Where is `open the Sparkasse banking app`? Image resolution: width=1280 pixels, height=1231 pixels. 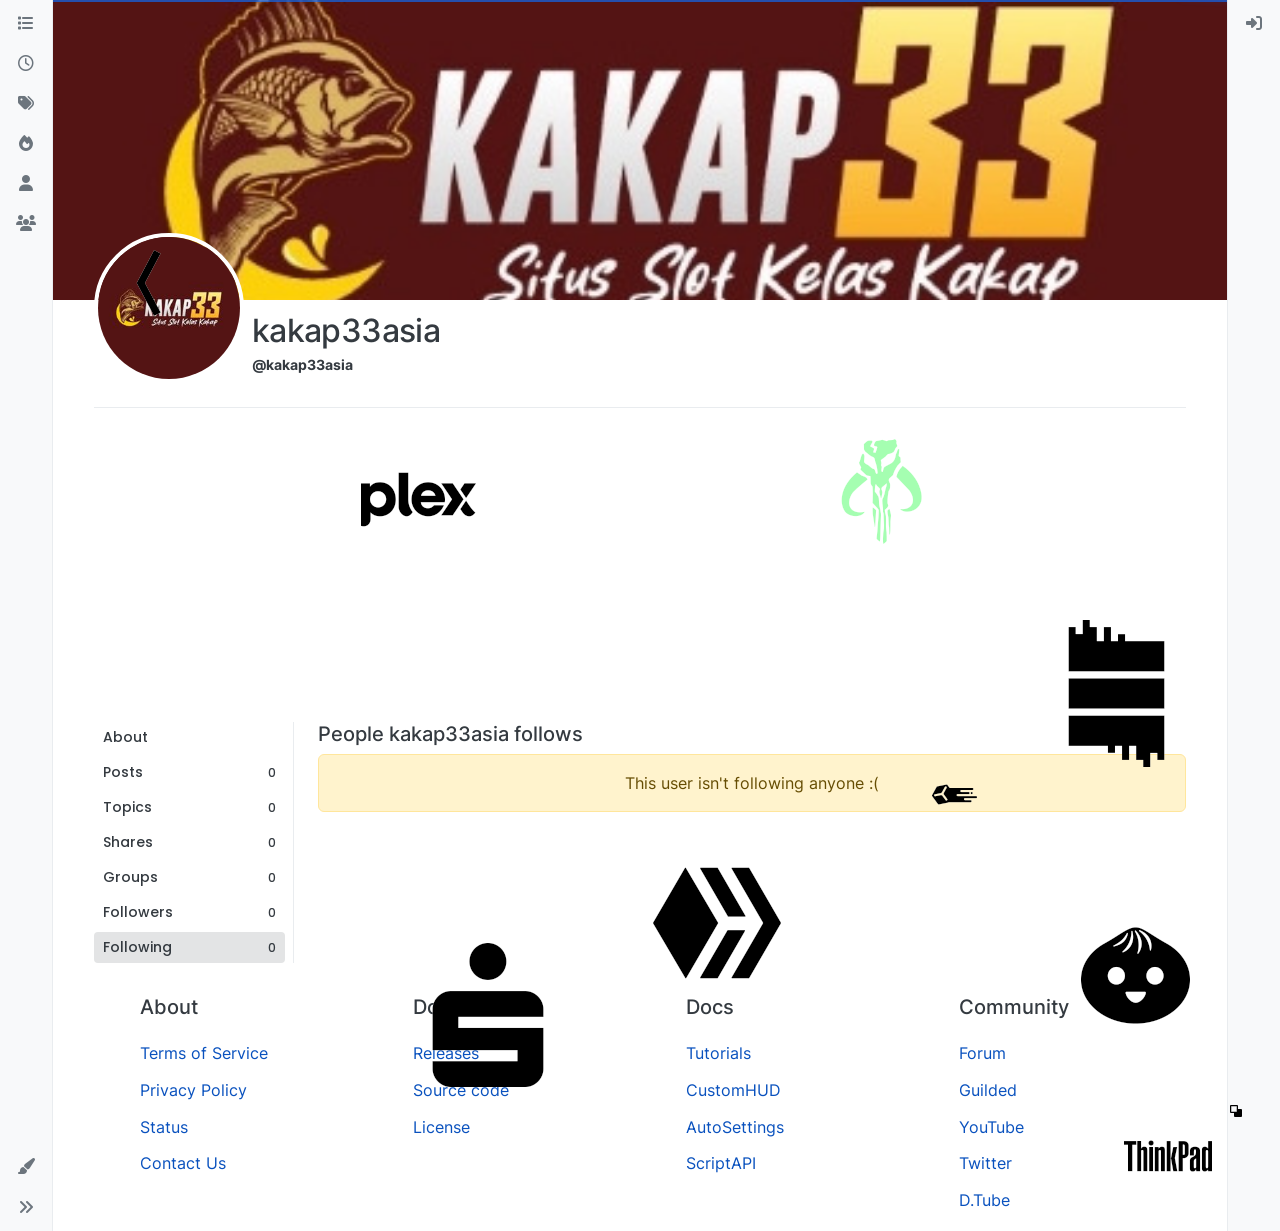 open the Sparkasse banking app is located at coordinates (488, 1015).